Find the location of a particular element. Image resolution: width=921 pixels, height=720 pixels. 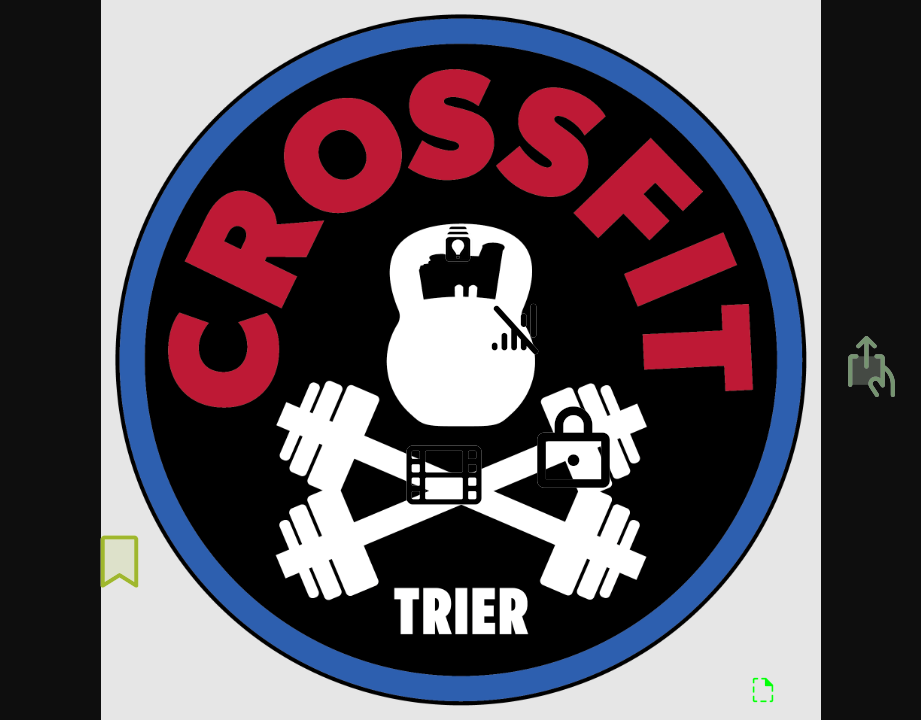

no cellular signal available is located at coordinates (516, 330).